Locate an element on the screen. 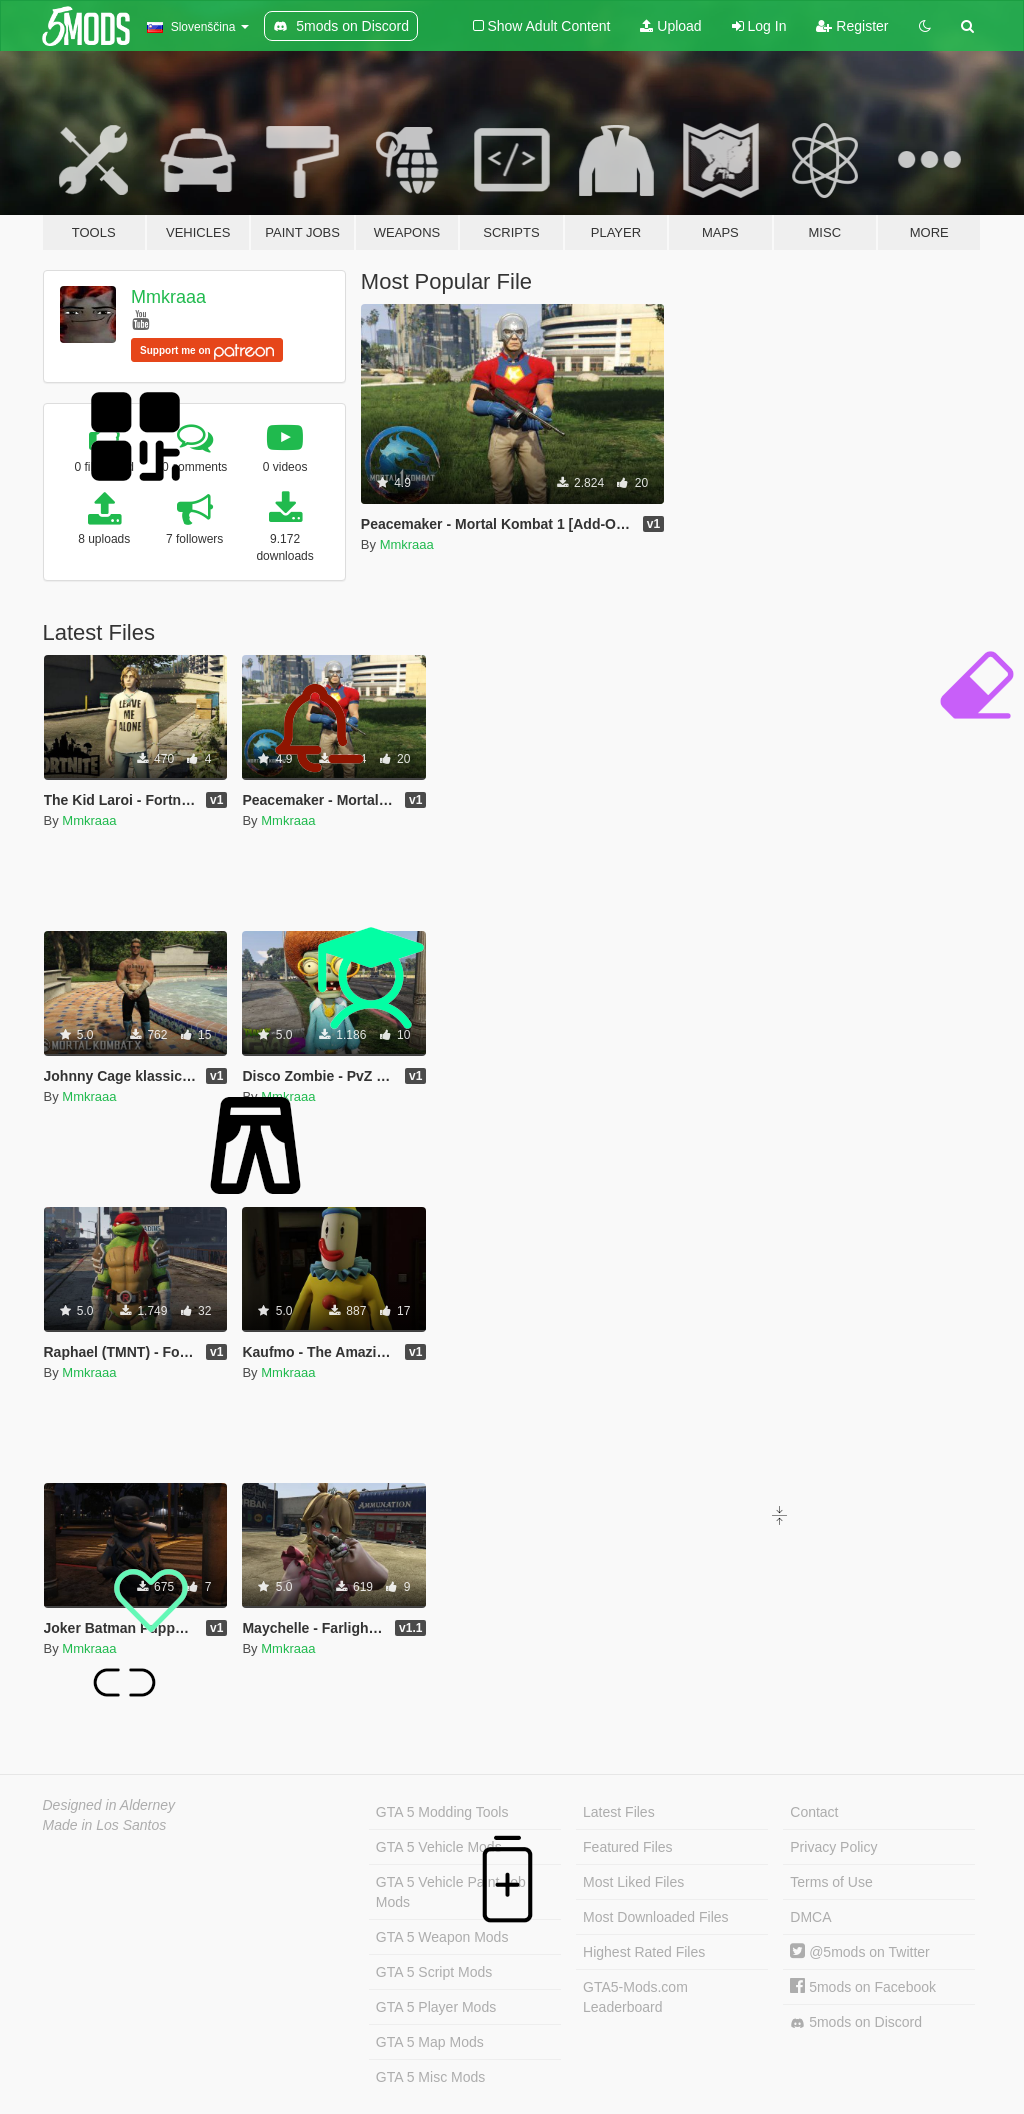 The image size is (1024, 2114). add a new battery or power source is located at coordinates (507, 1880).